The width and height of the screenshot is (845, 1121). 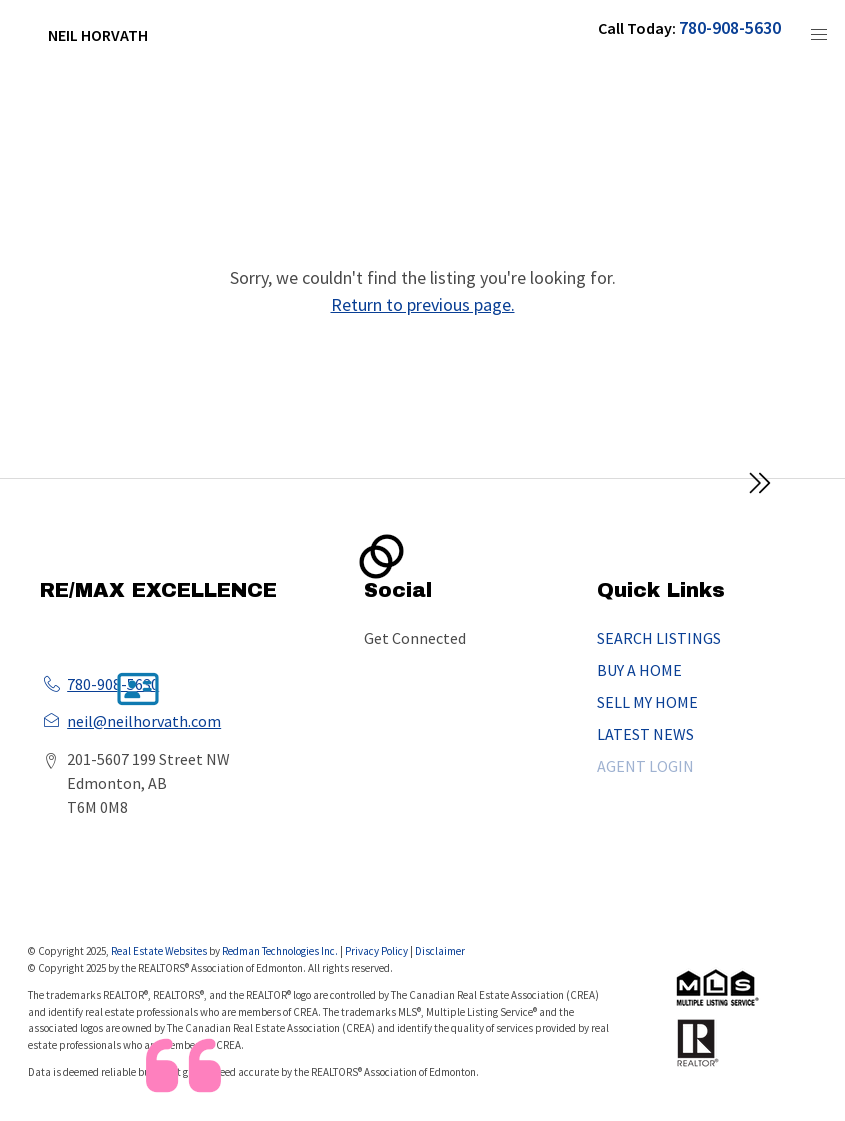 I want to click on toggle blend mode settings, so click(x=381, y=556).